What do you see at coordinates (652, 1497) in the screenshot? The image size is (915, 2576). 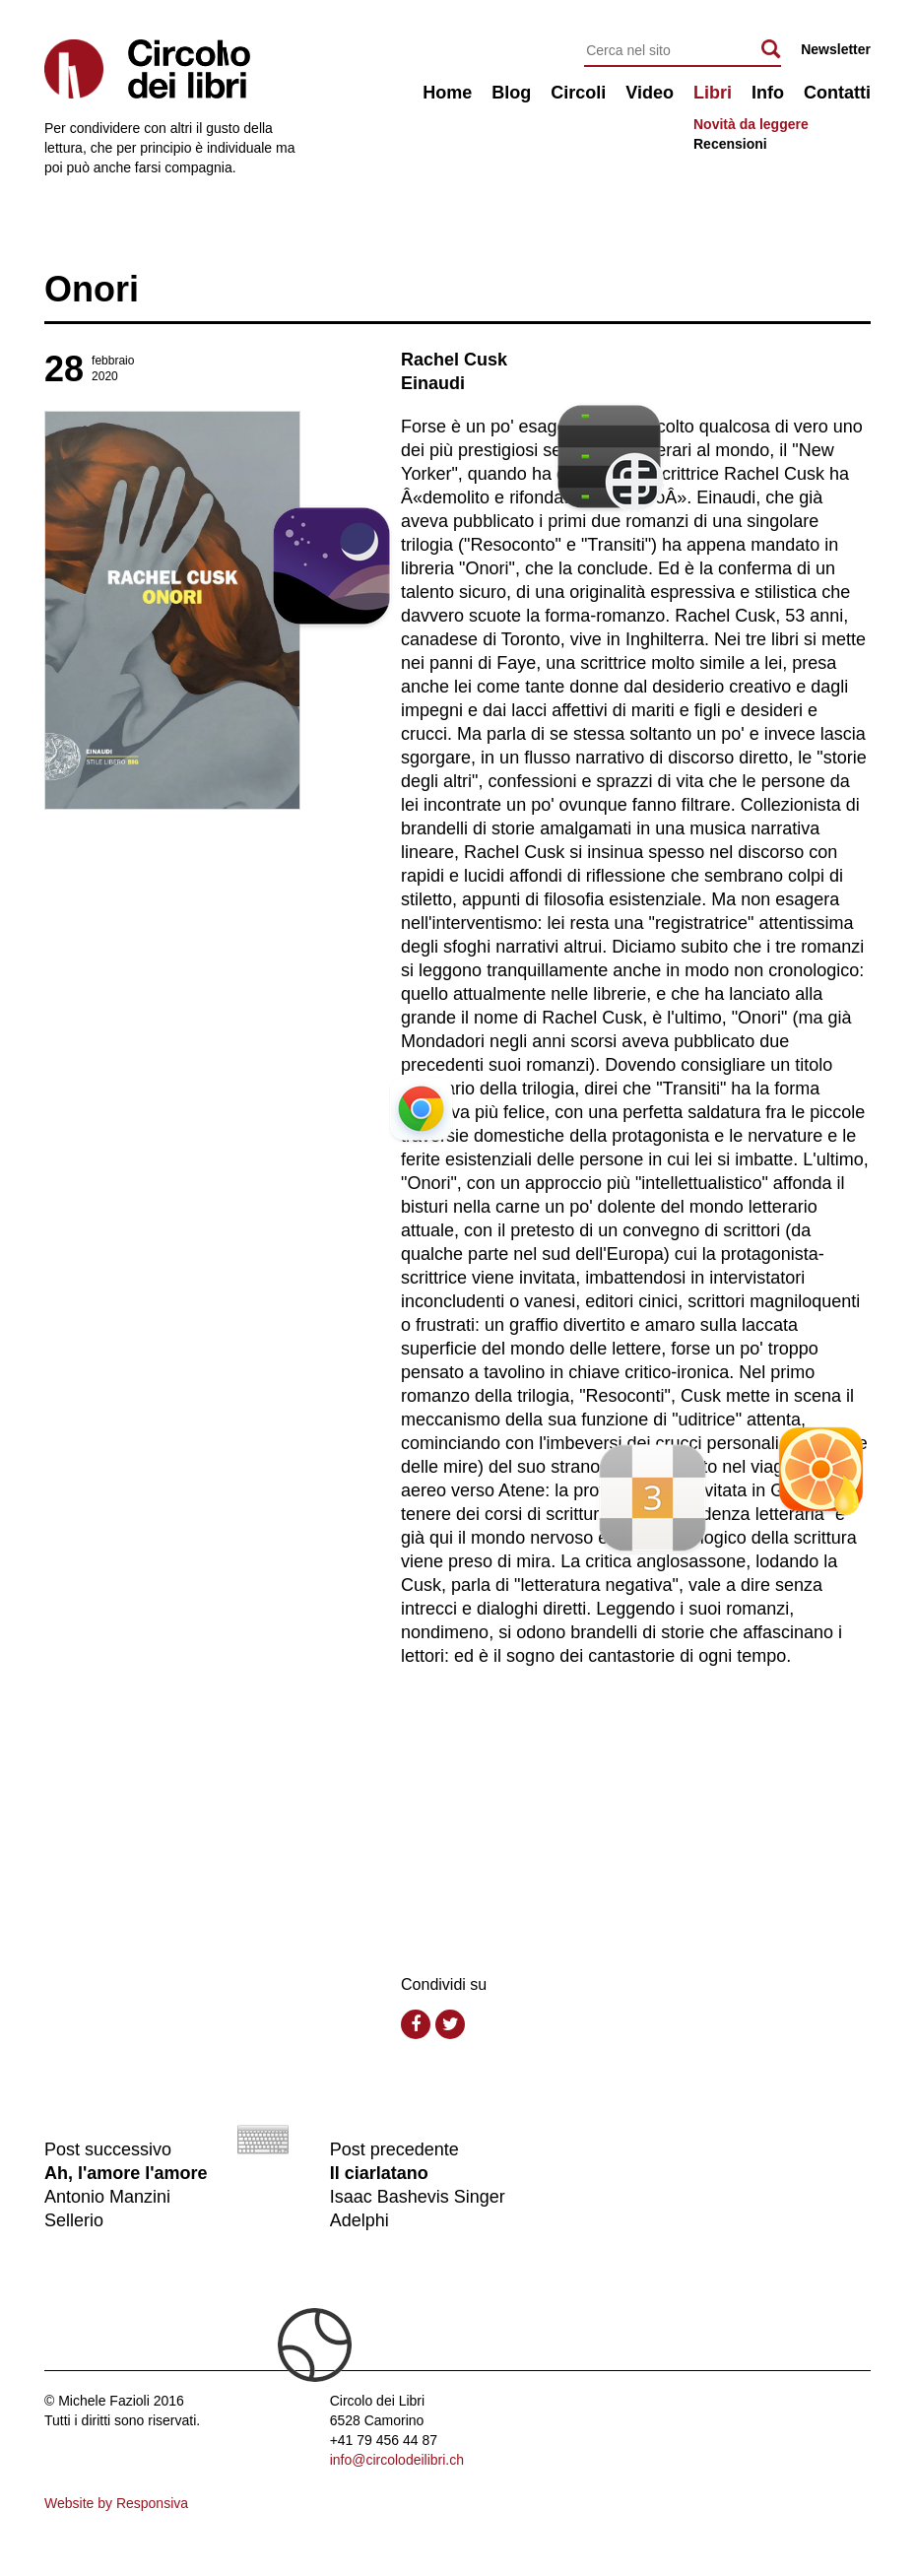 I see `open ksudoku puzzle game` at bounding box center [652, 1497].